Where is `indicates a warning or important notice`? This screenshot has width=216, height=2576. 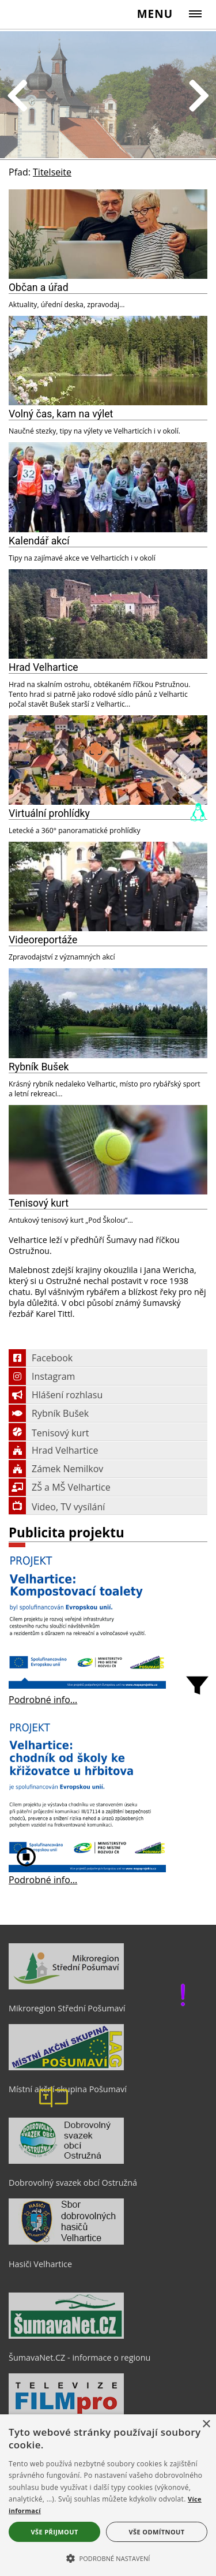
indicates a warning or important notice is located at coordinates (183, 1995).